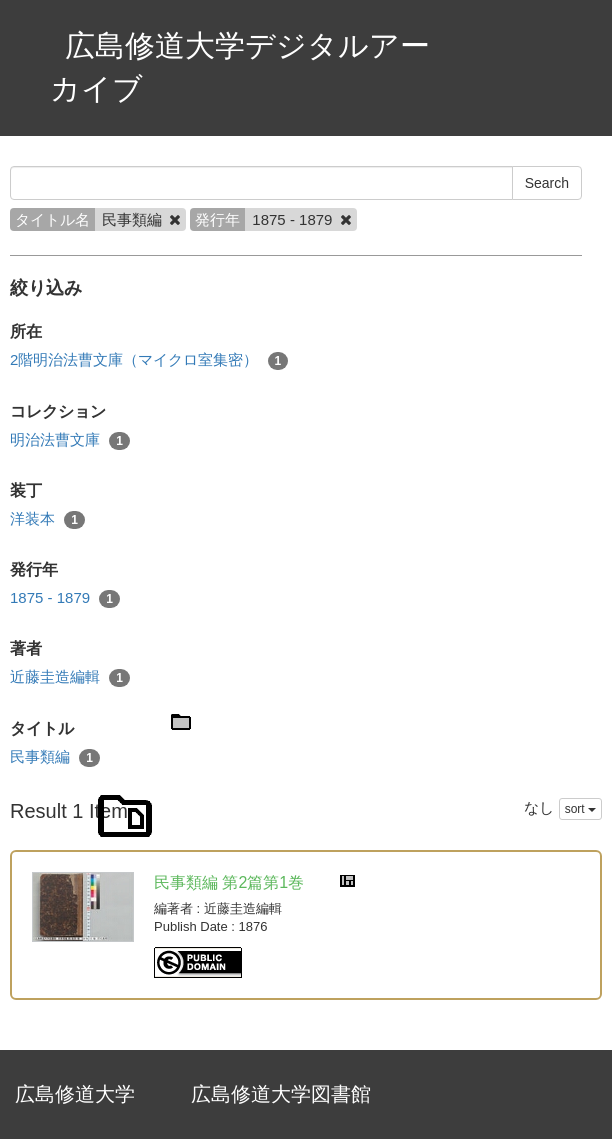  Describe the element at coordinates (347, 881) in the screenshot. I see `switch to quilt or mosaic view layout` at that location.